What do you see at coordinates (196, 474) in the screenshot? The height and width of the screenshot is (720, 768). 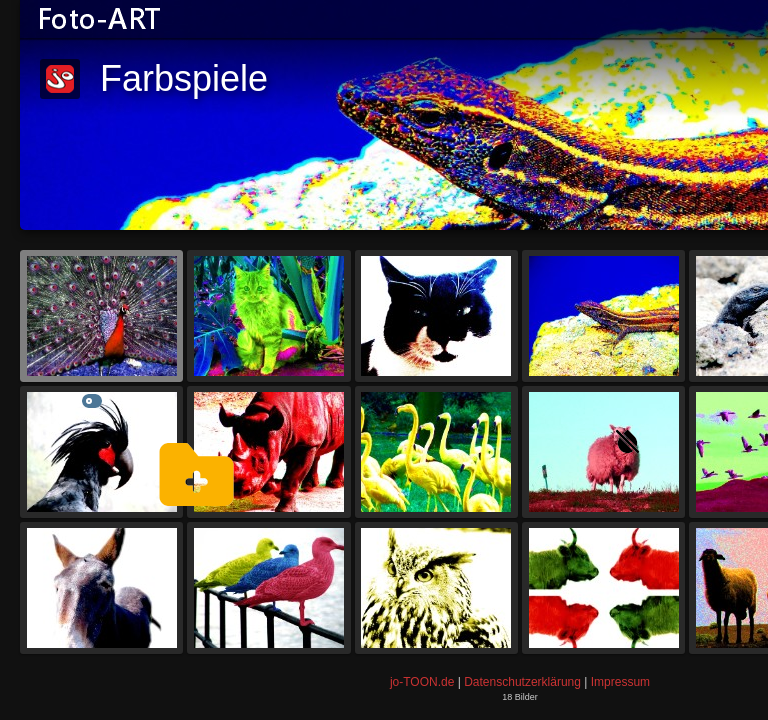 I see `create a new folder` at bounding box center [196, 474].